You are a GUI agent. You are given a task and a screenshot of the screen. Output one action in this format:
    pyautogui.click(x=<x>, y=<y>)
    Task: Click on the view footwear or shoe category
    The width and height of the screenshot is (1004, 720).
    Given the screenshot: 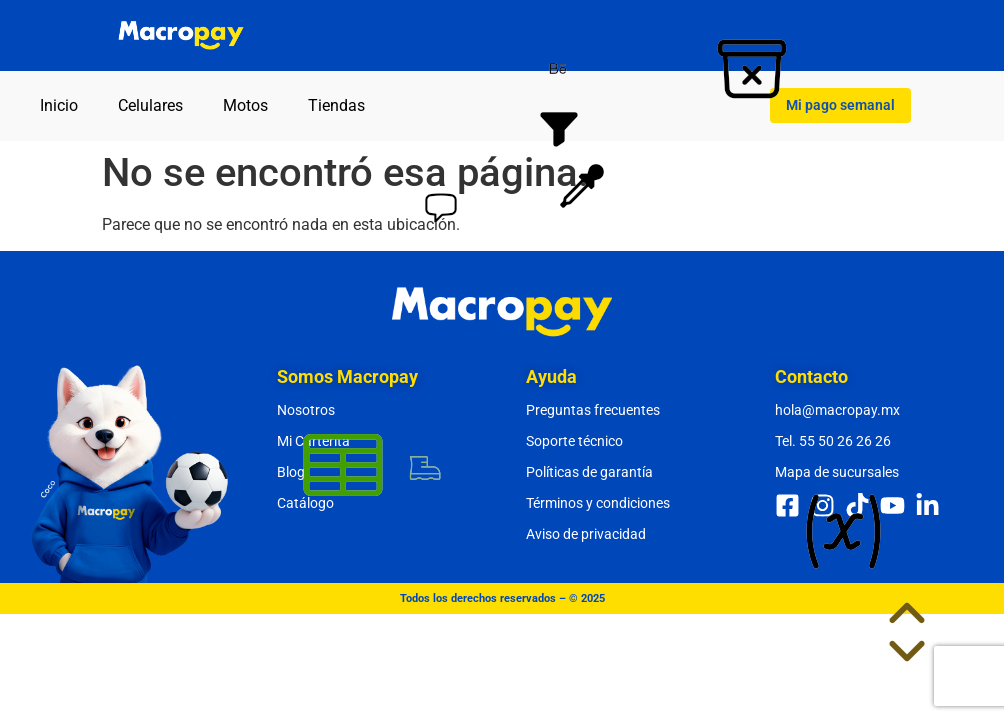 What is the action you would take?
    pyautogui.click(x=424, y=468)
    